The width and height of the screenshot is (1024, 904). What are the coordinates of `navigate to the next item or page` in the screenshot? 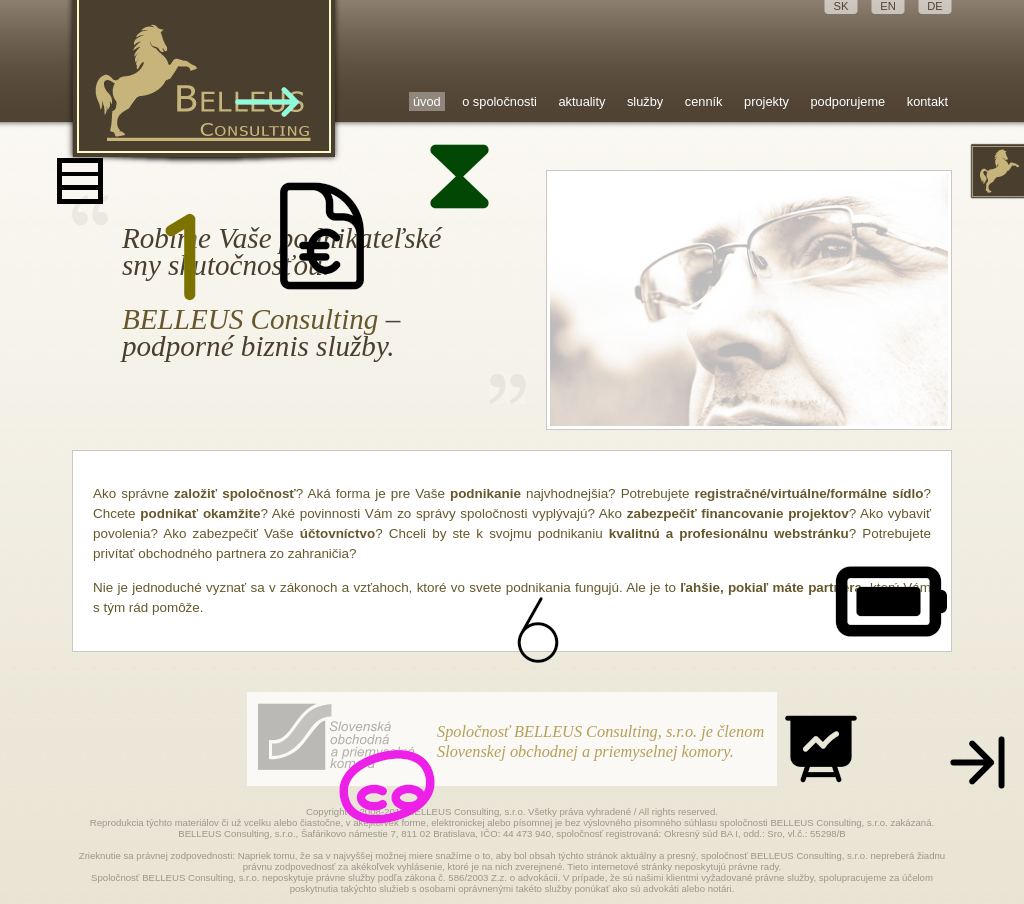 It's located at (978, 762).